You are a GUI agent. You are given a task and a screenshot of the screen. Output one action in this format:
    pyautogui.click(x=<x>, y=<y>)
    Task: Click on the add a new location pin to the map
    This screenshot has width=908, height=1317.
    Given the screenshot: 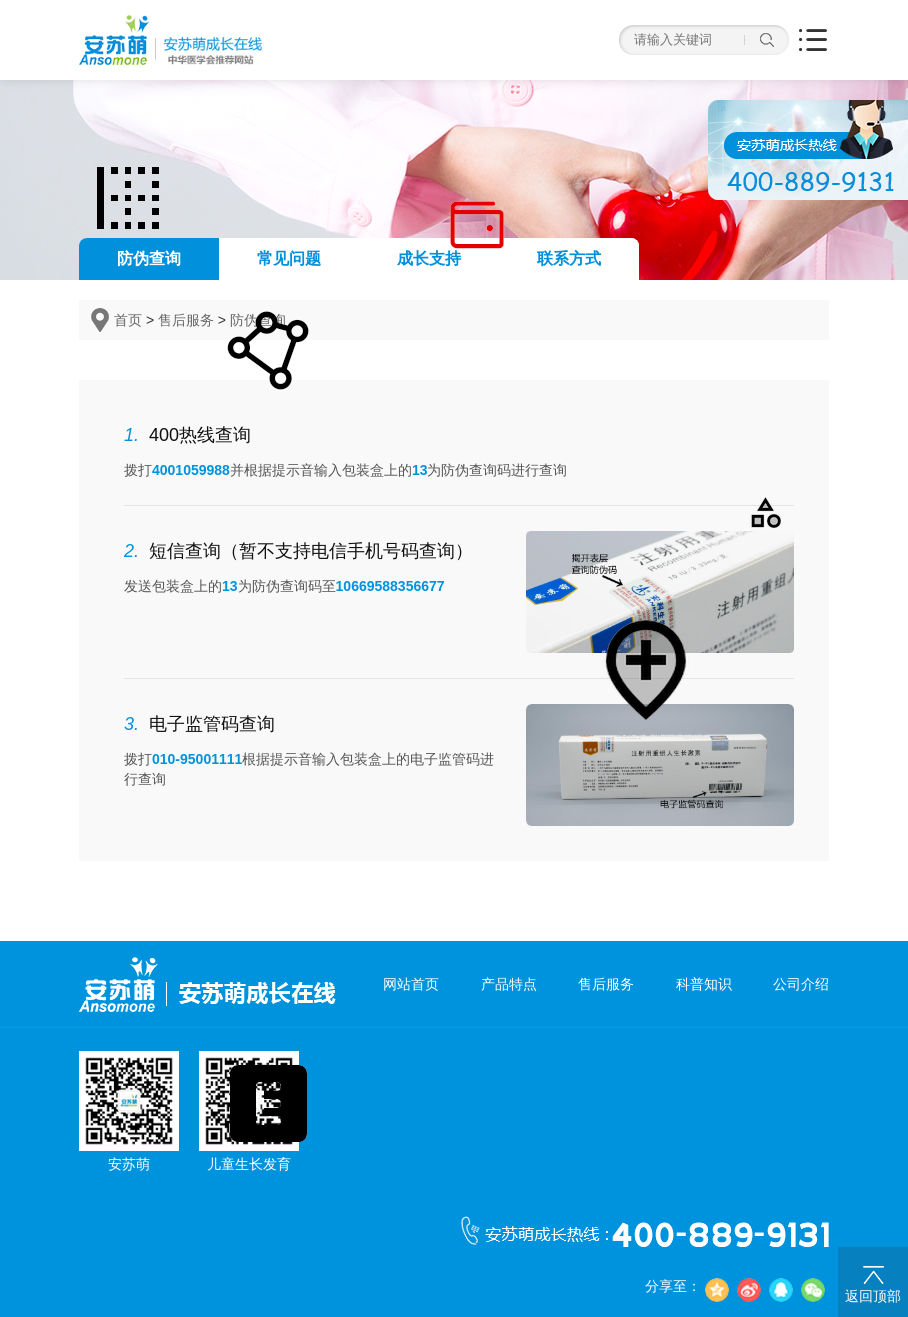 What is the action you would take?
    pyautogui.click(x=646, y=670)
    